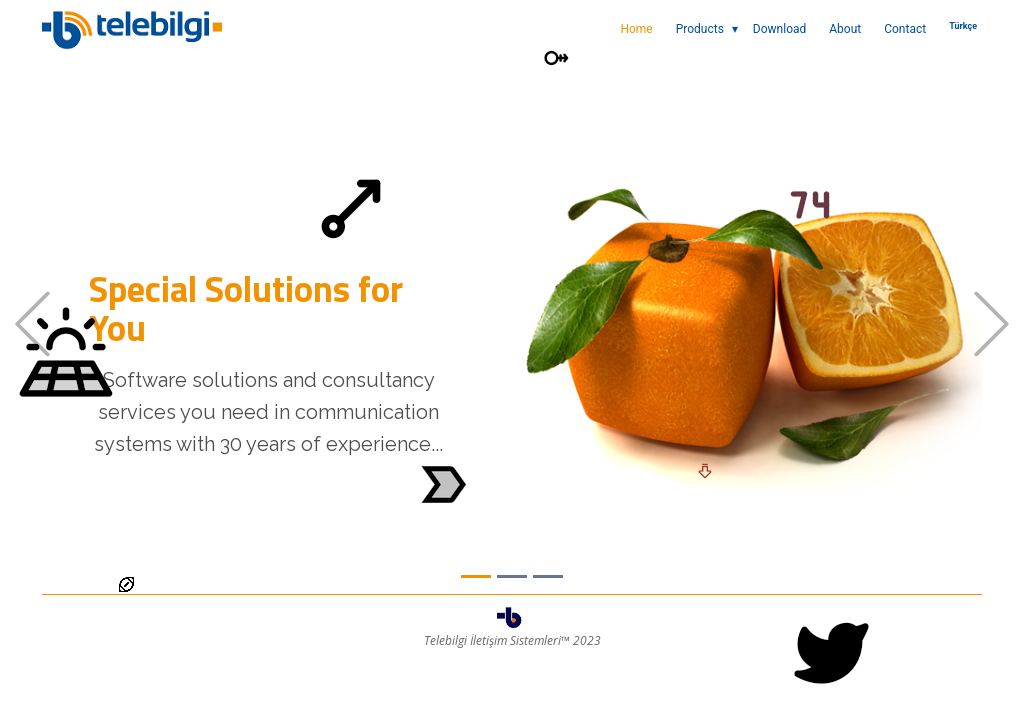 The image size is (1024, 720). What do you see at coordinates (831, 653) in the screenshot?
I see `share to twitter` at bounding box center [831, 653].